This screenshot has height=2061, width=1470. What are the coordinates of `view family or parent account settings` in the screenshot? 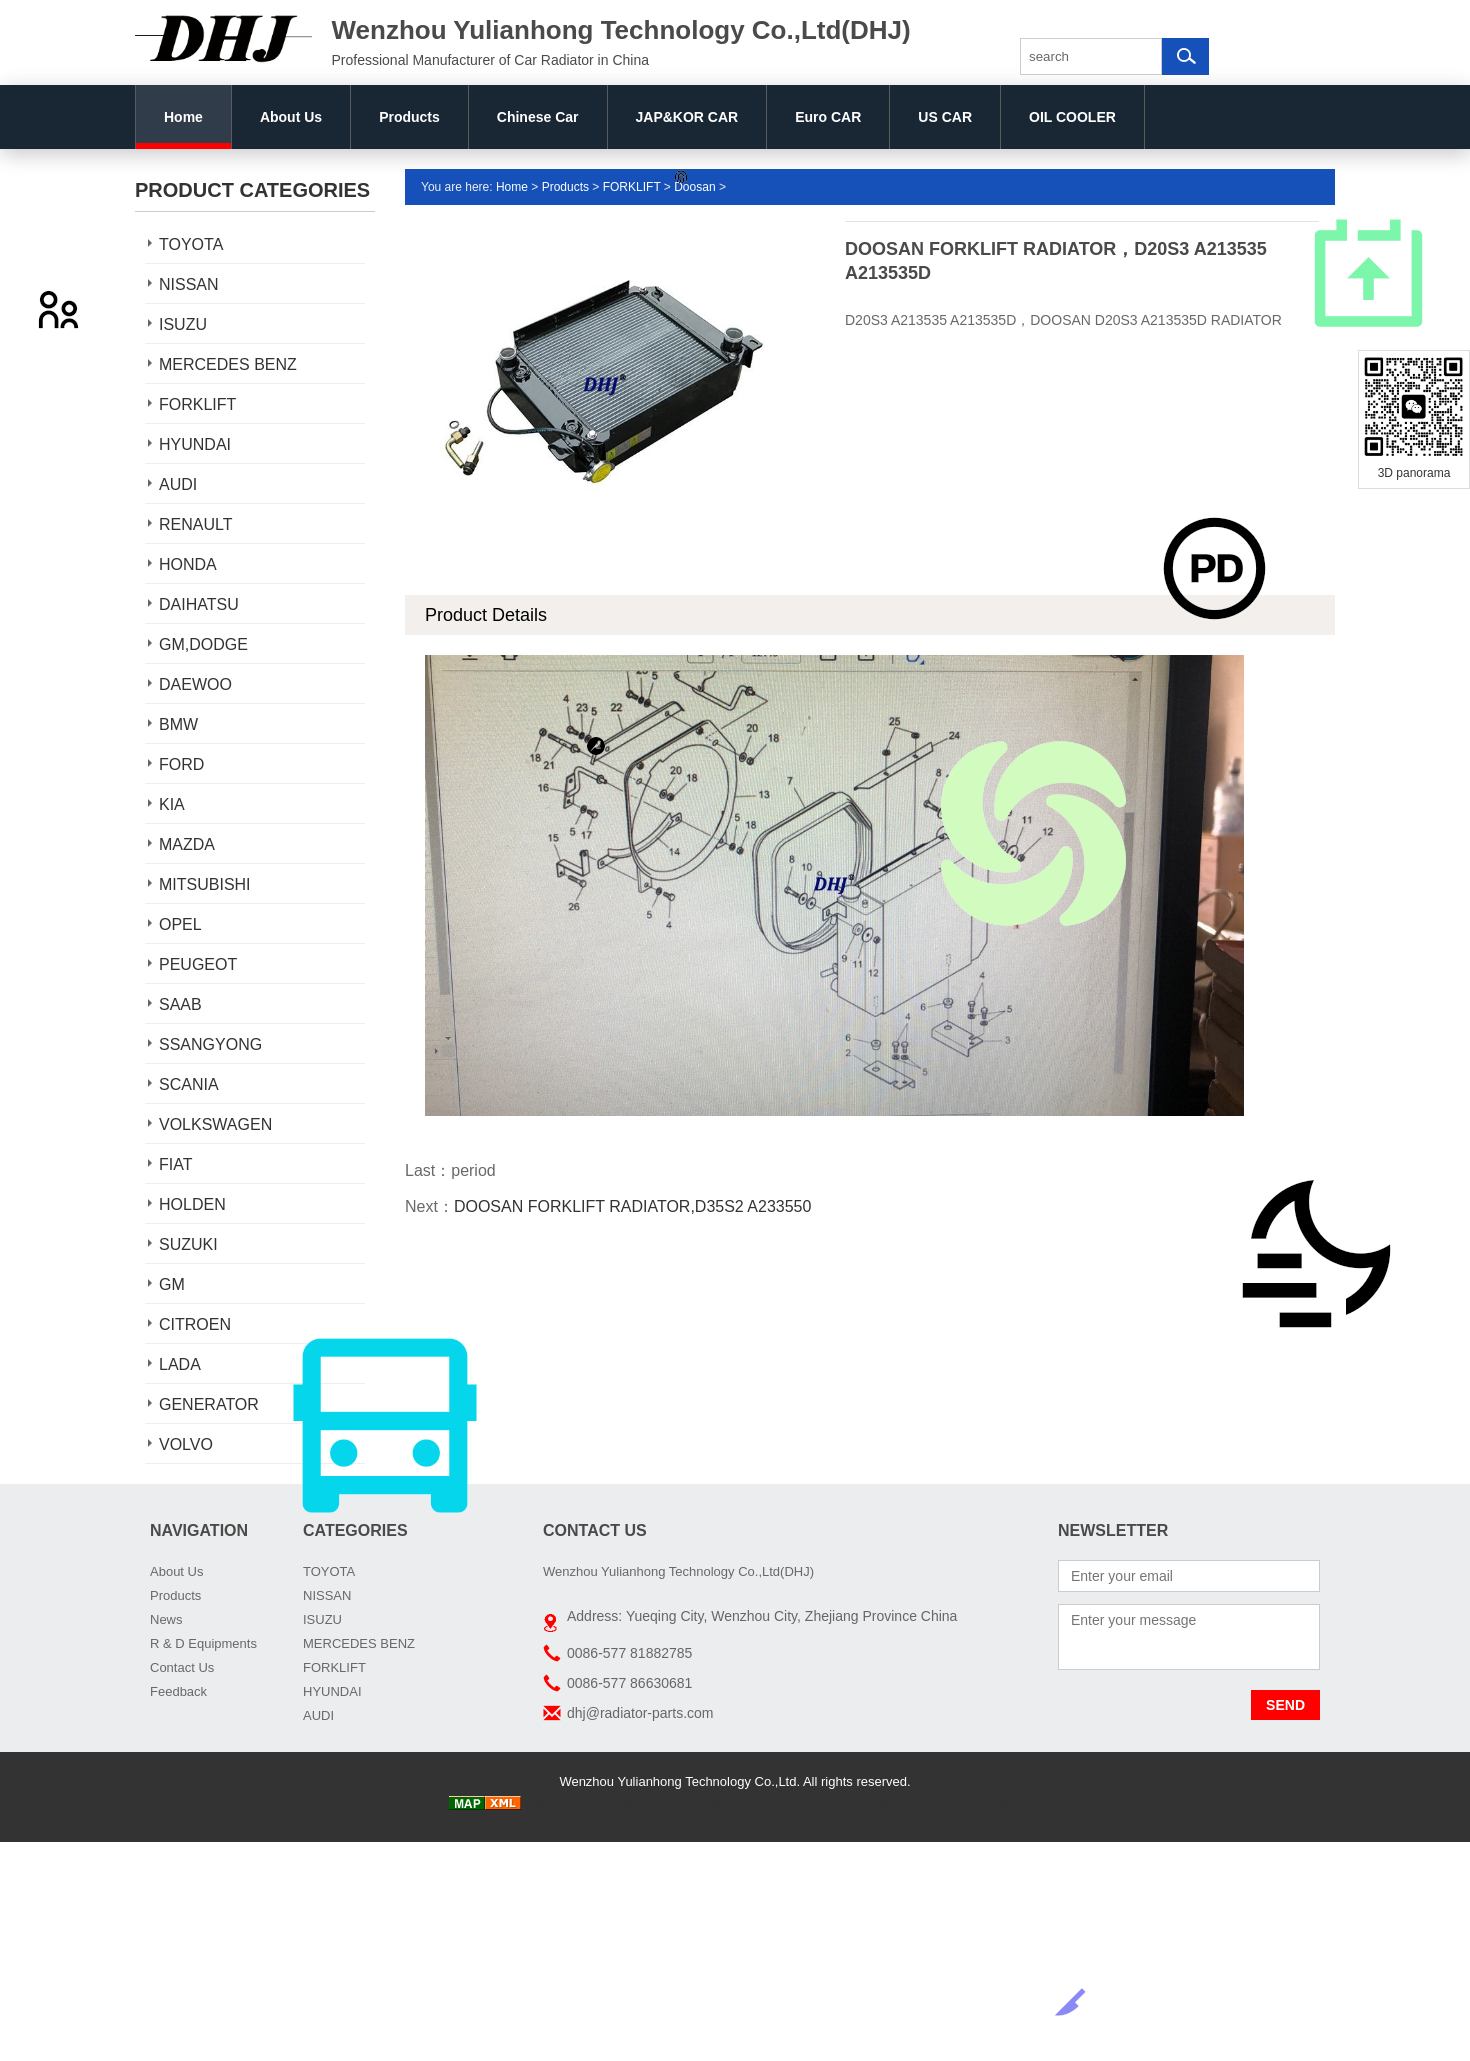 It's located at (58, 310).